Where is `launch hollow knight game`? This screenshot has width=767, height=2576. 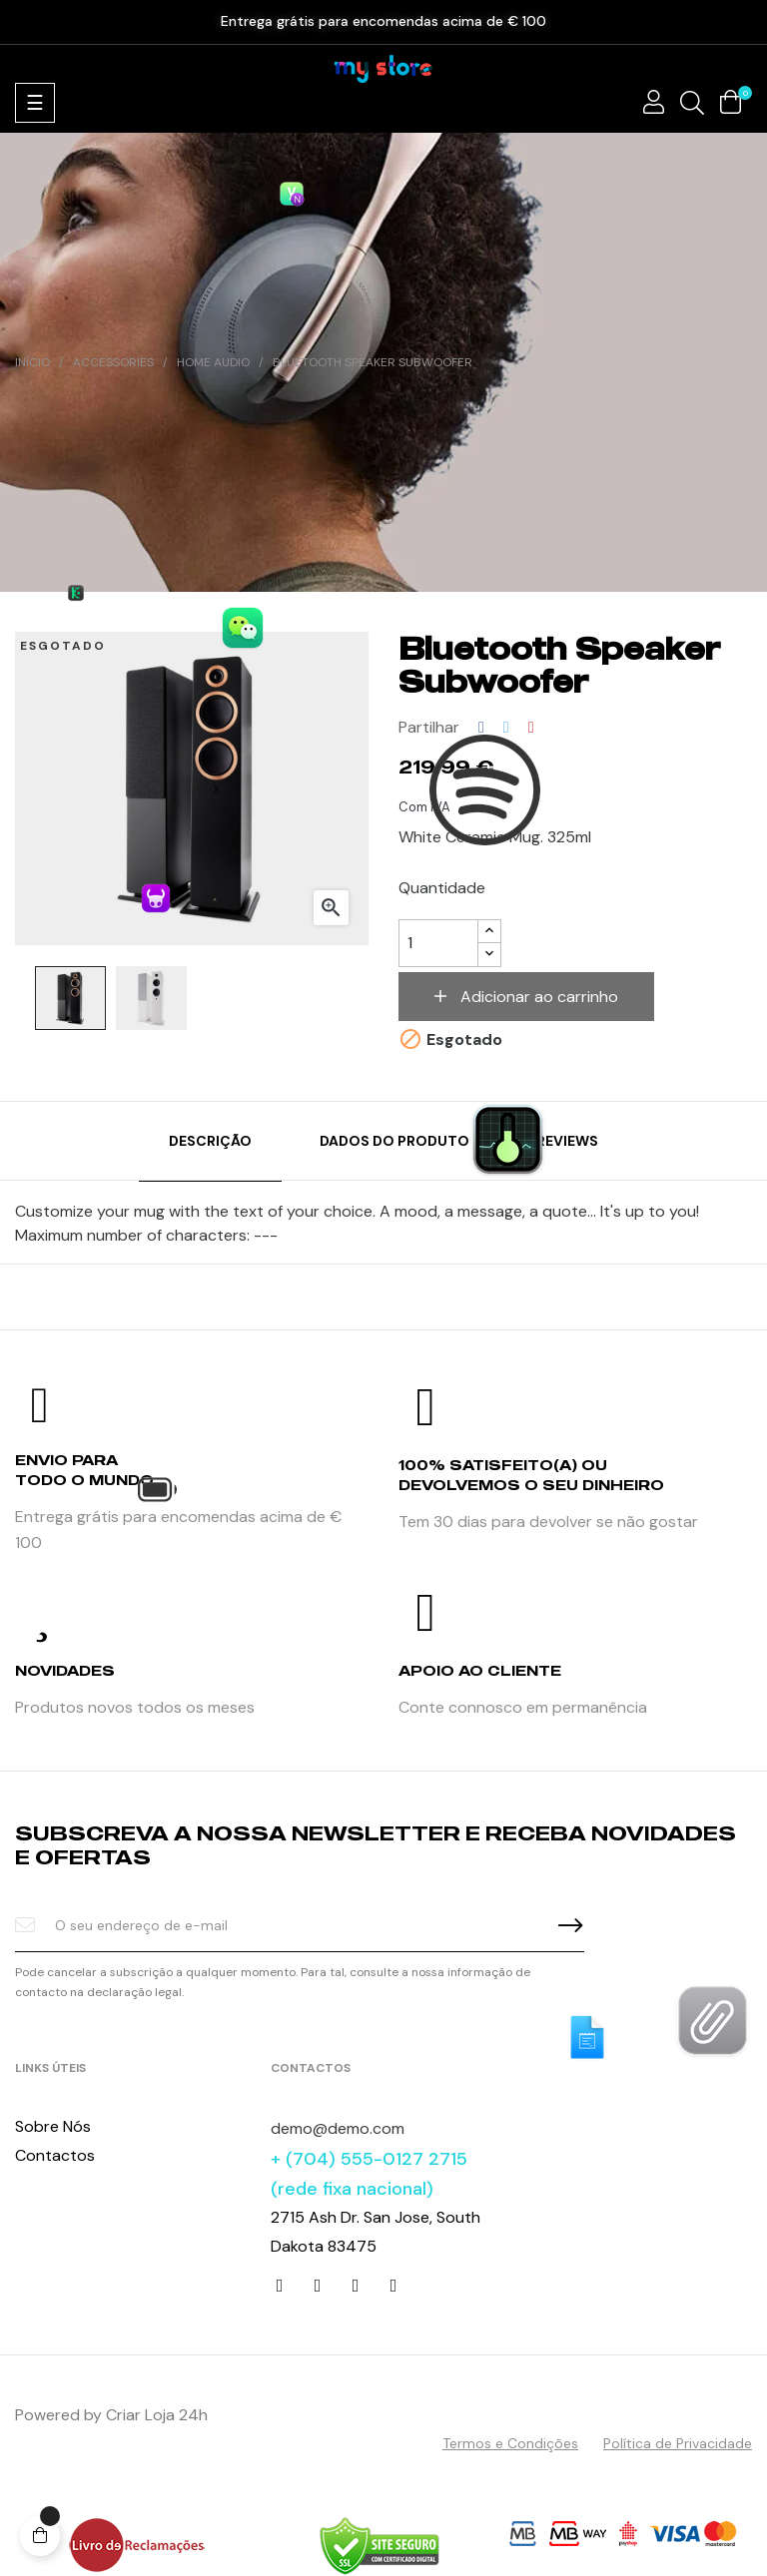 launch hollow knight game is located at coordinates (156, 898).